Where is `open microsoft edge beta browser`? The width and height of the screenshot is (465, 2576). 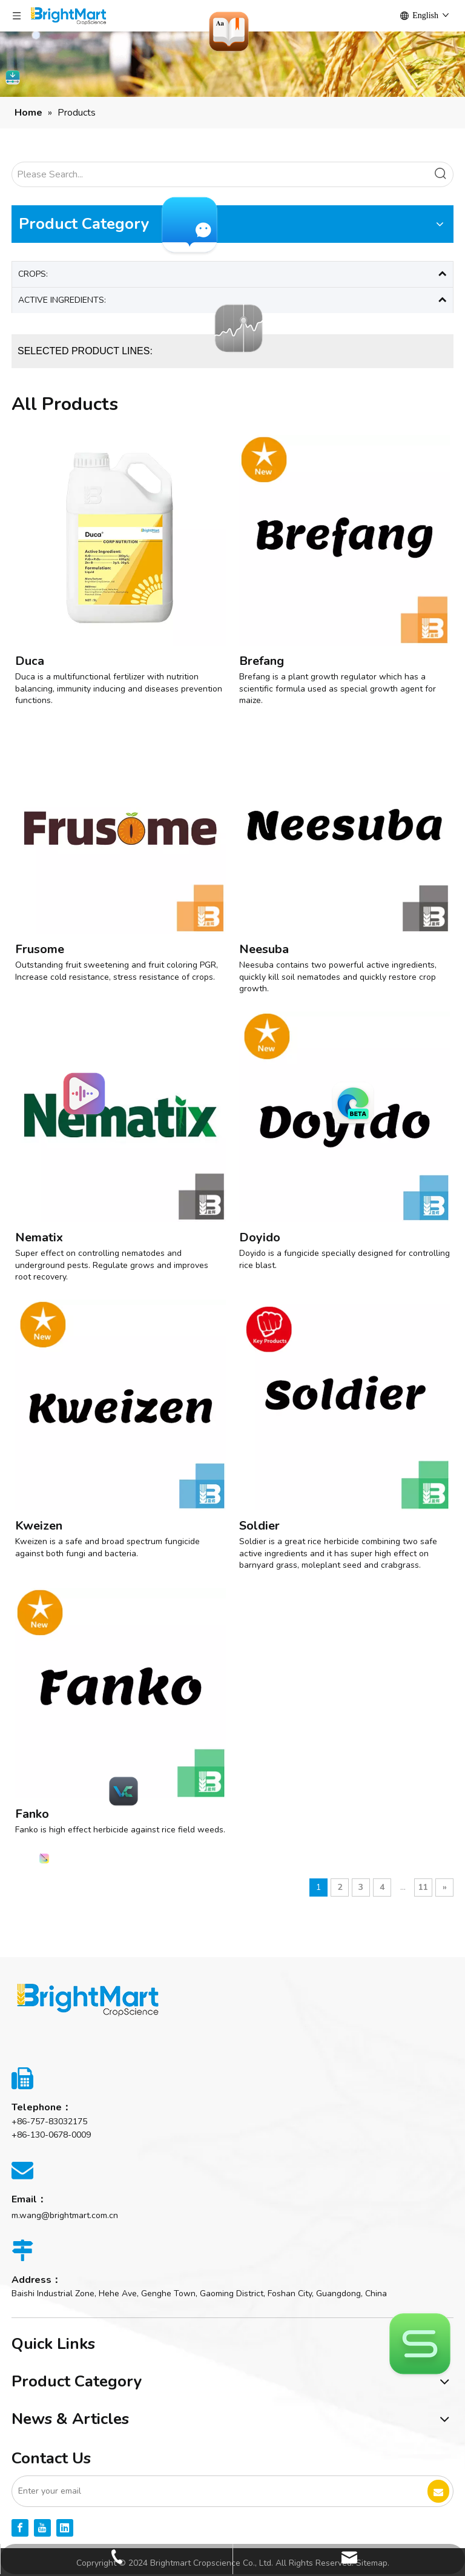
open microsoft edge beta browser is located at coordinates (353, 1103).